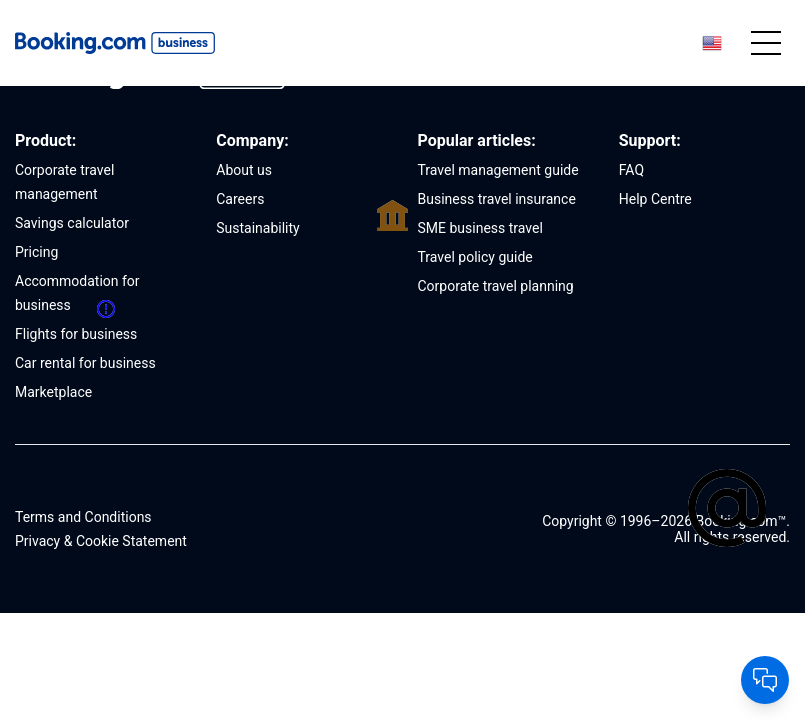  Describe the element at coordinates (392, 215) in the screenshot. I see `access your saved content library` at that location.